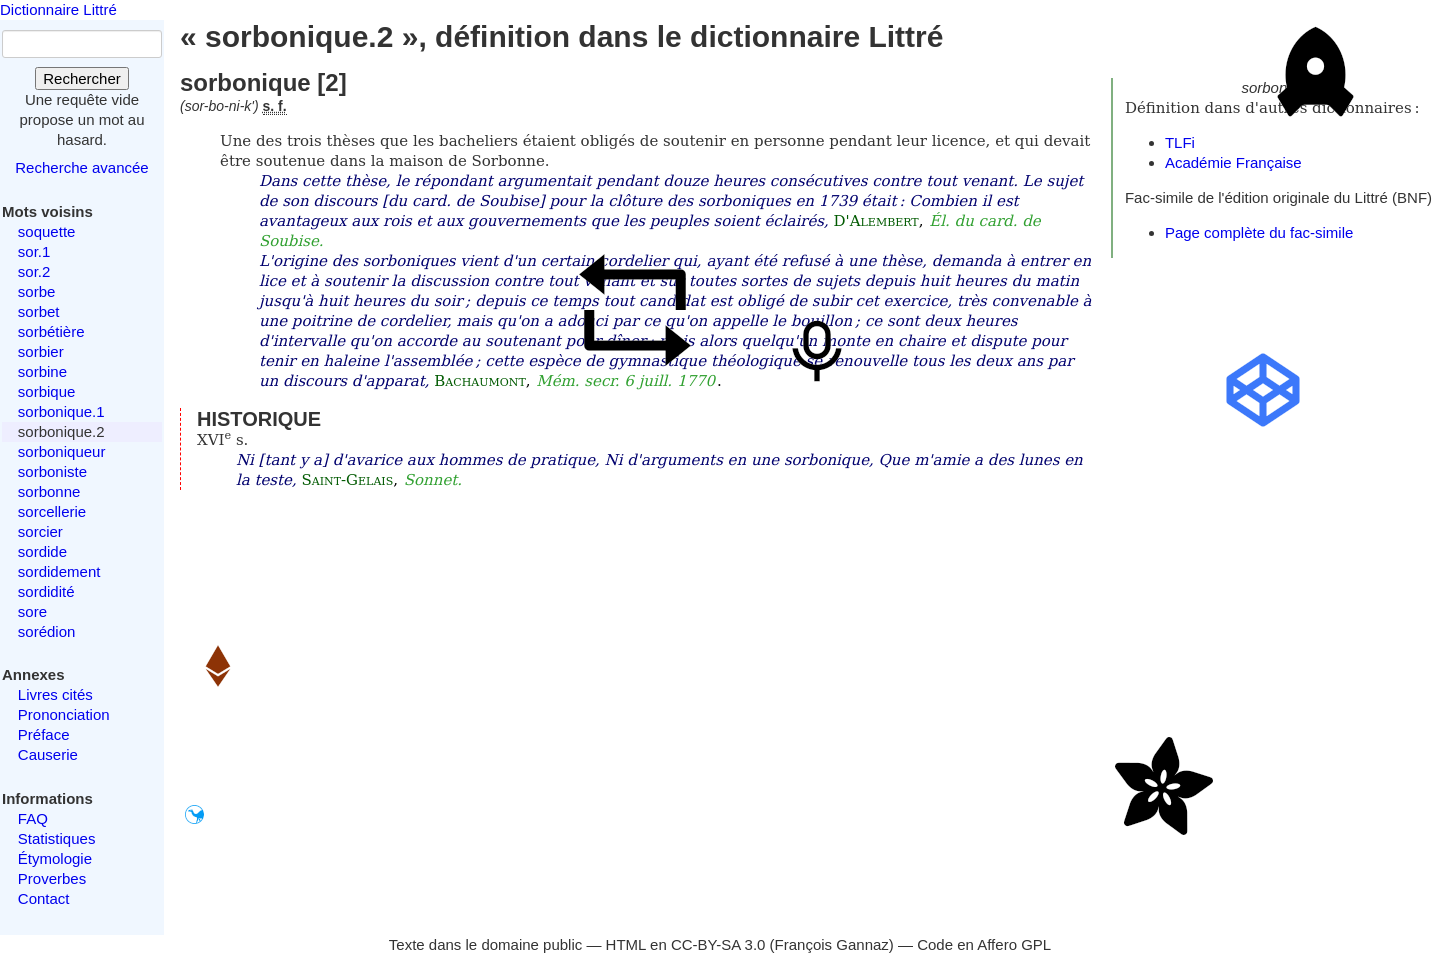 The height and width of the screenshot is (955, 1440). Describe the element at coordinates (1315, 70) in the screenshot. I see `launch or deploy an application` at that location.